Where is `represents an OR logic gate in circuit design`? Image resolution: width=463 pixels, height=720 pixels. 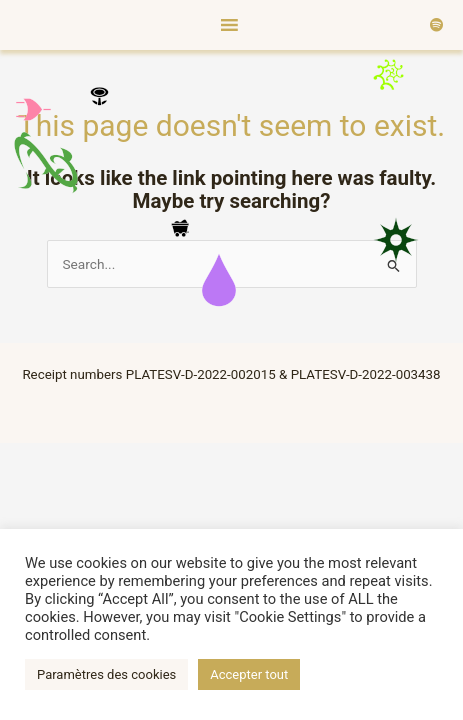 represents an OR logic gate in circuit design is located at coordinates (33, 109).